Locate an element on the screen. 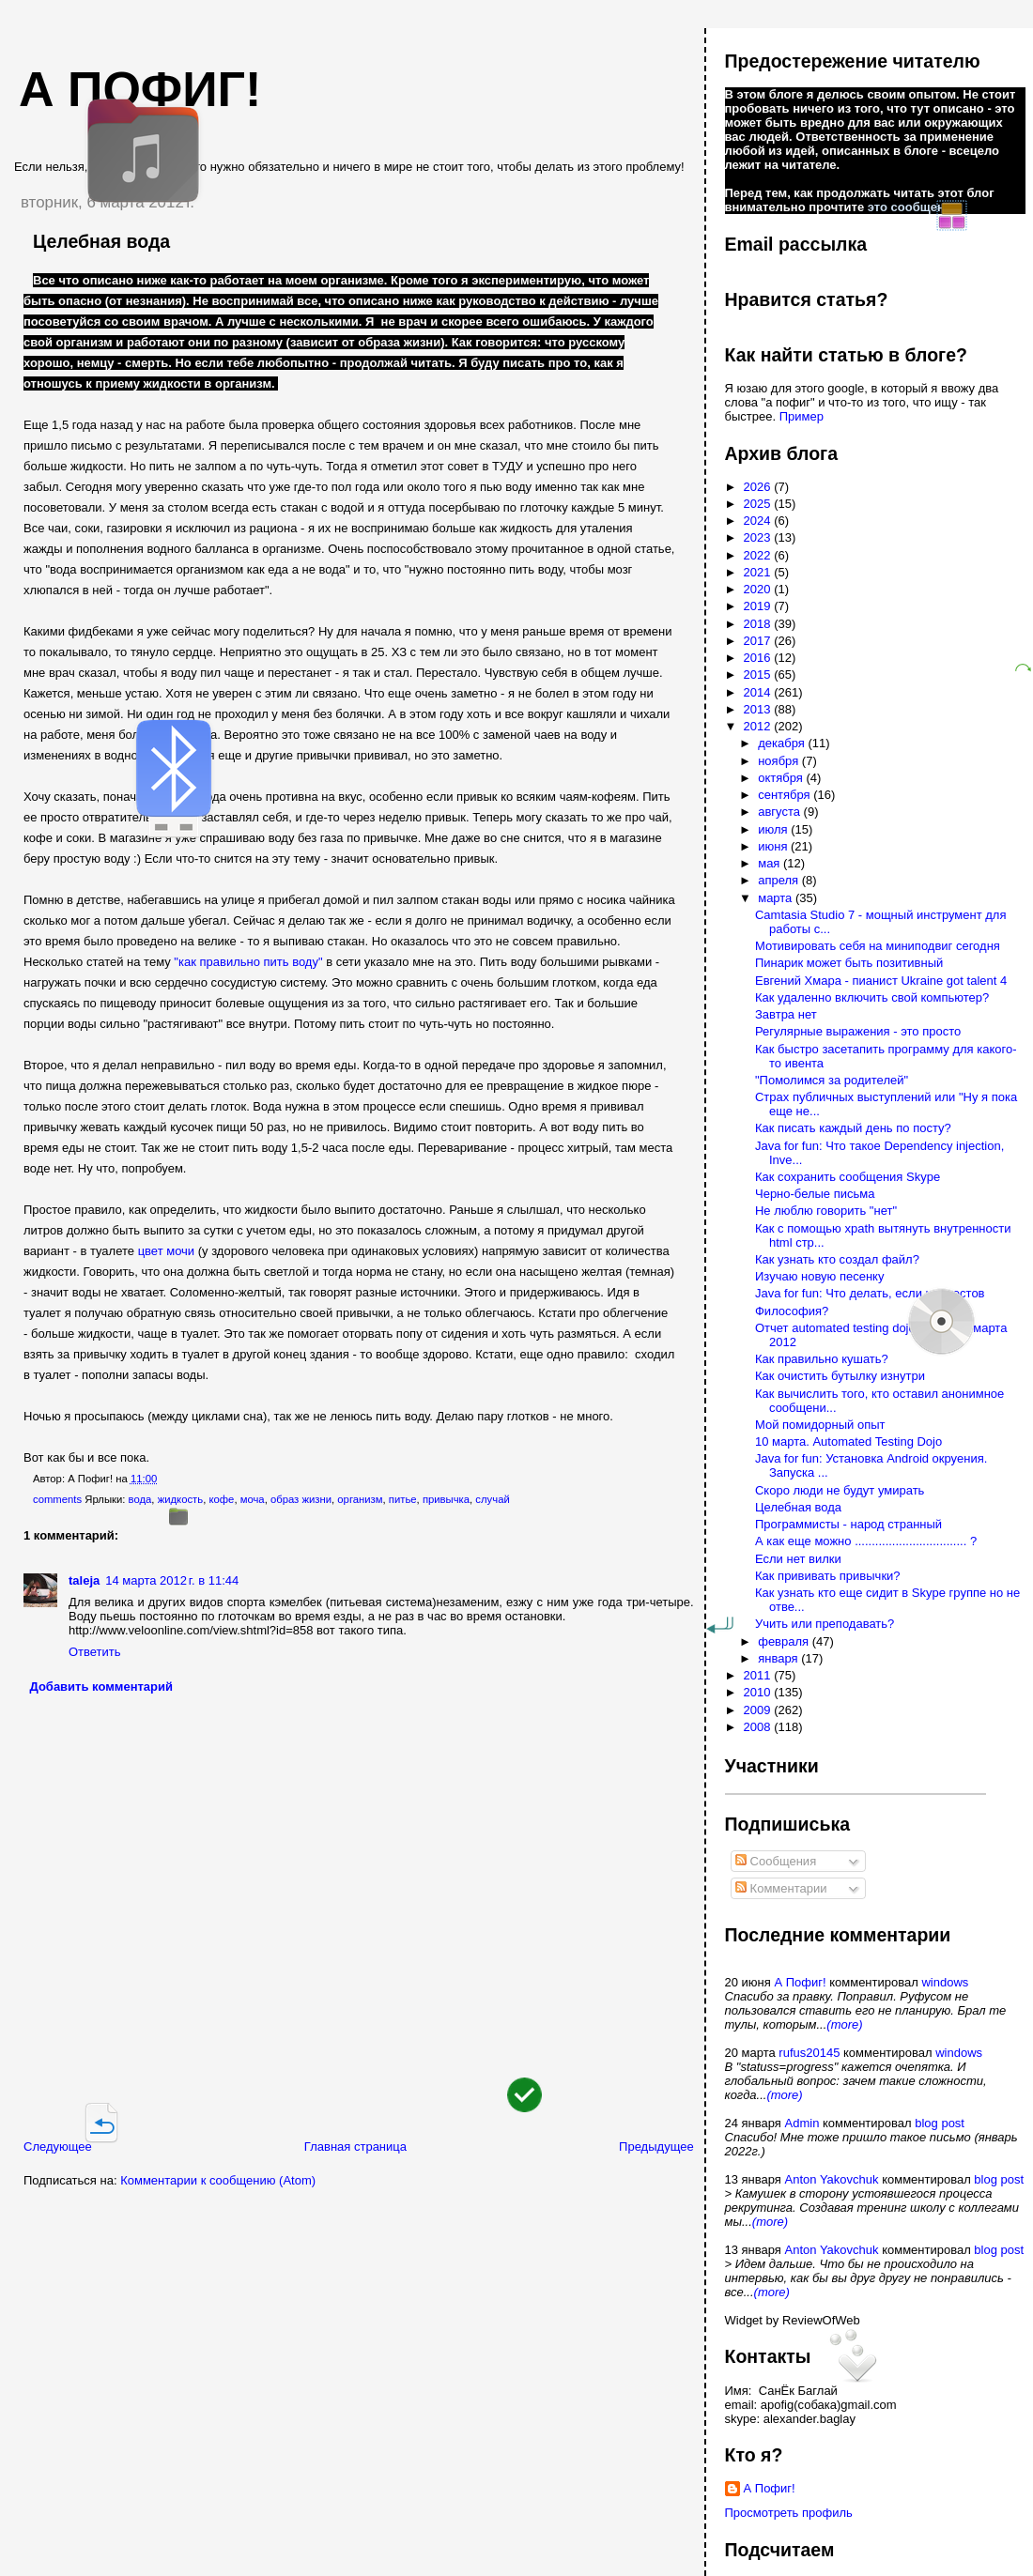 Image resolution: width=1033 pixels, height=2576 pixels. redo the last undone action is located at coordinates (1023, 667).